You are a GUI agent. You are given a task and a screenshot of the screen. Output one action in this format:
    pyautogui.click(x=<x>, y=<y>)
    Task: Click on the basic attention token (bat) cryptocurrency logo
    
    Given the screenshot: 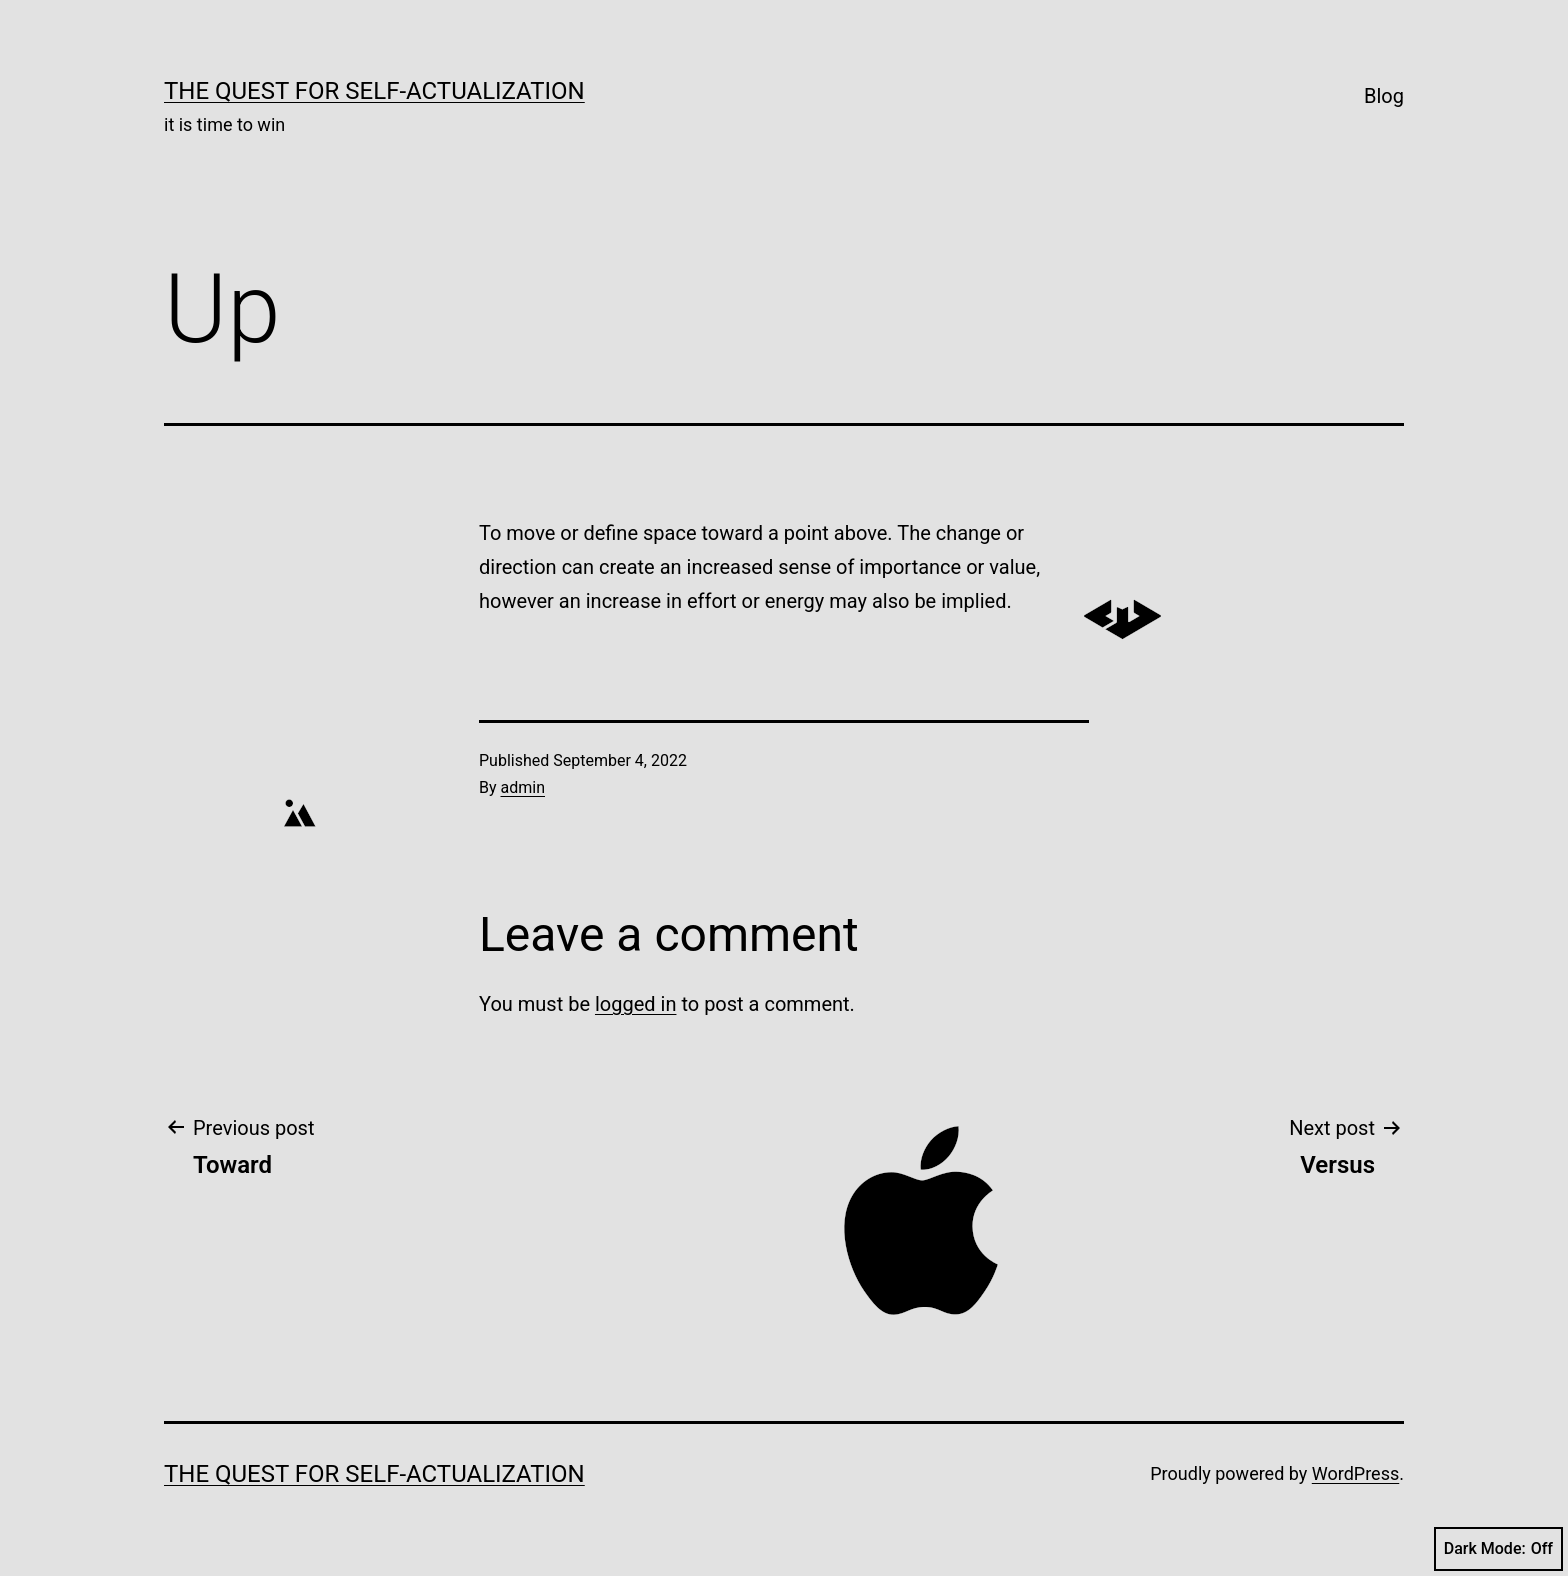 What is the action you would take?
    pyautogui.click(x=1122, y=619)
    